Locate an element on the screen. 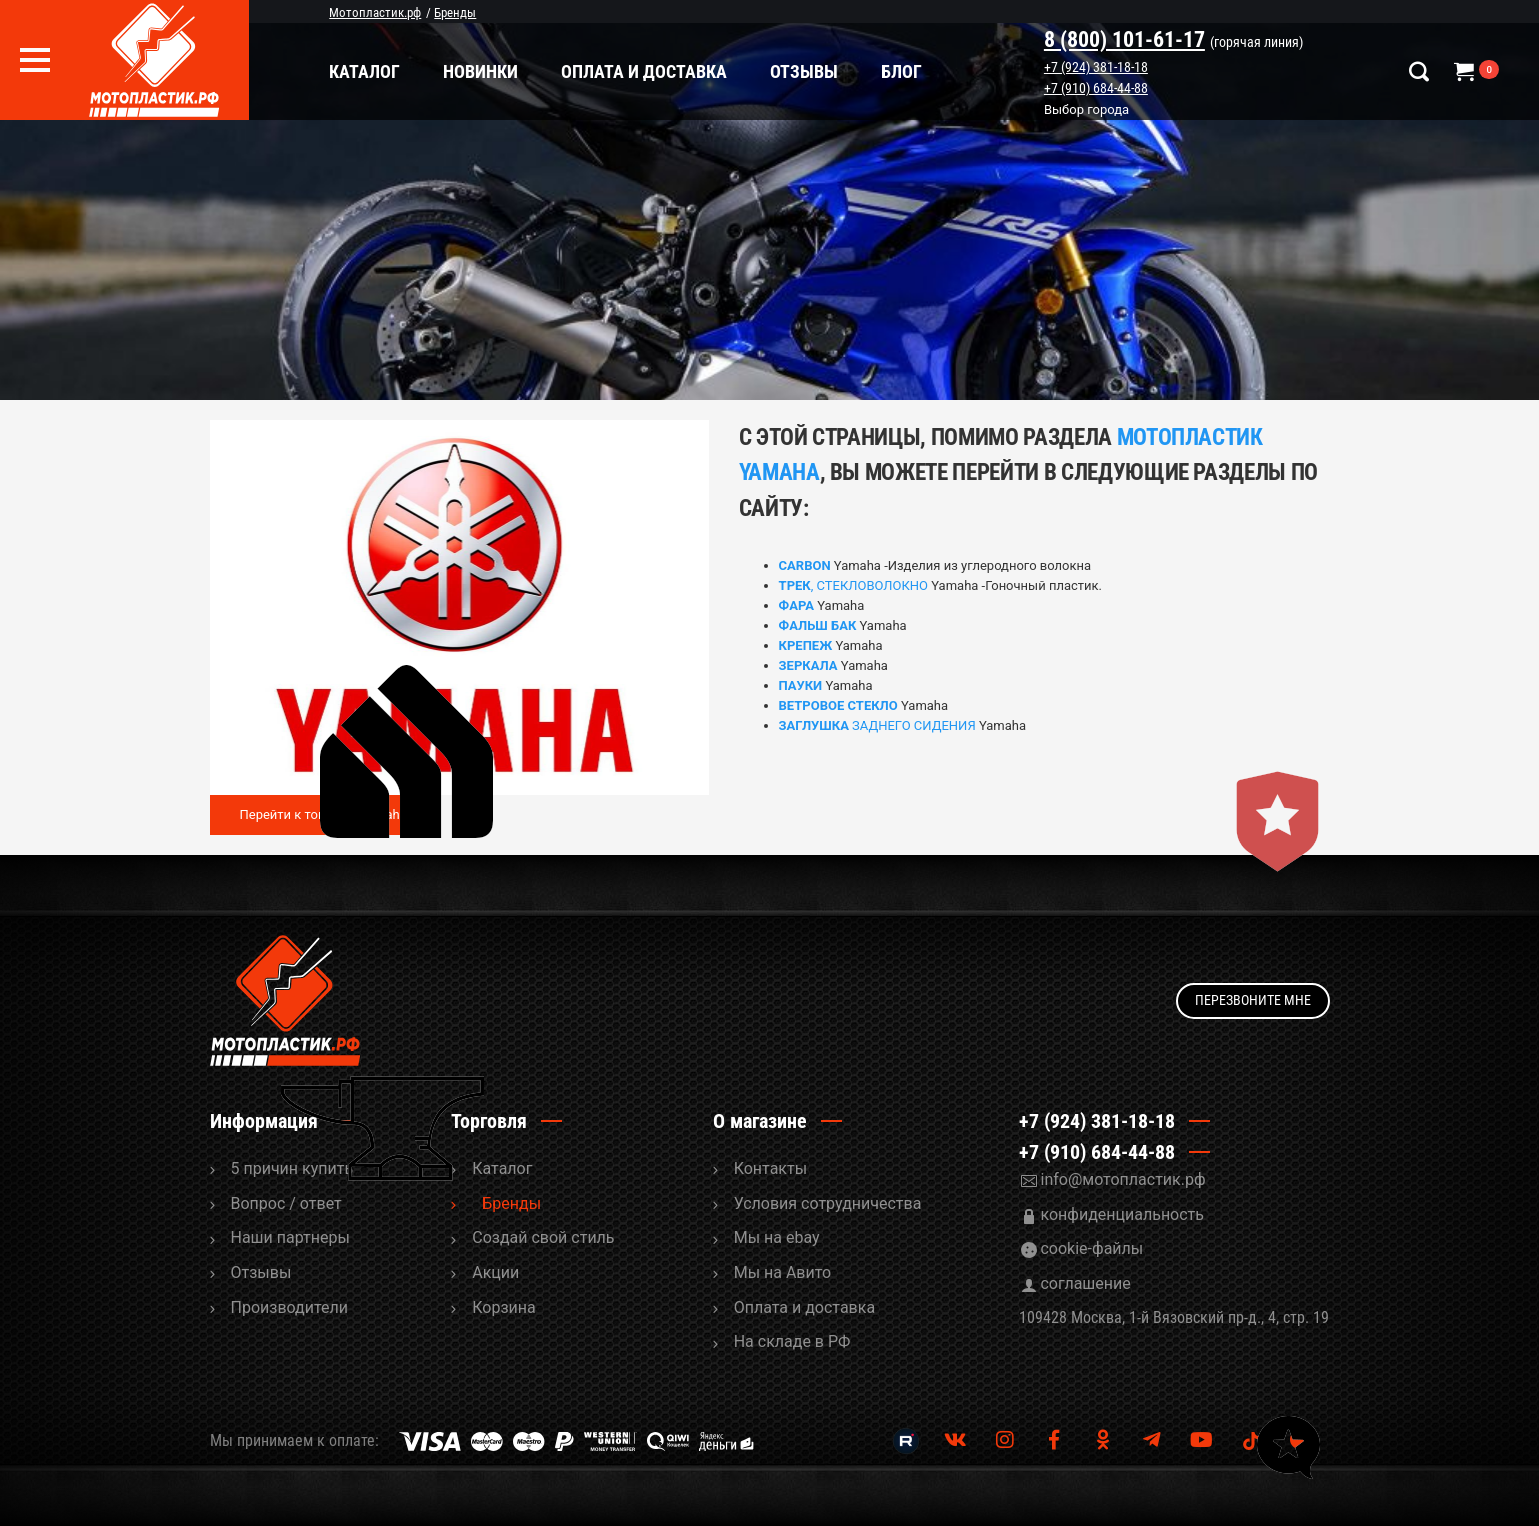 The width and height of the screenshot is (1539, 1526). conda-forge community package repository is located at coordinates (382, 1128).